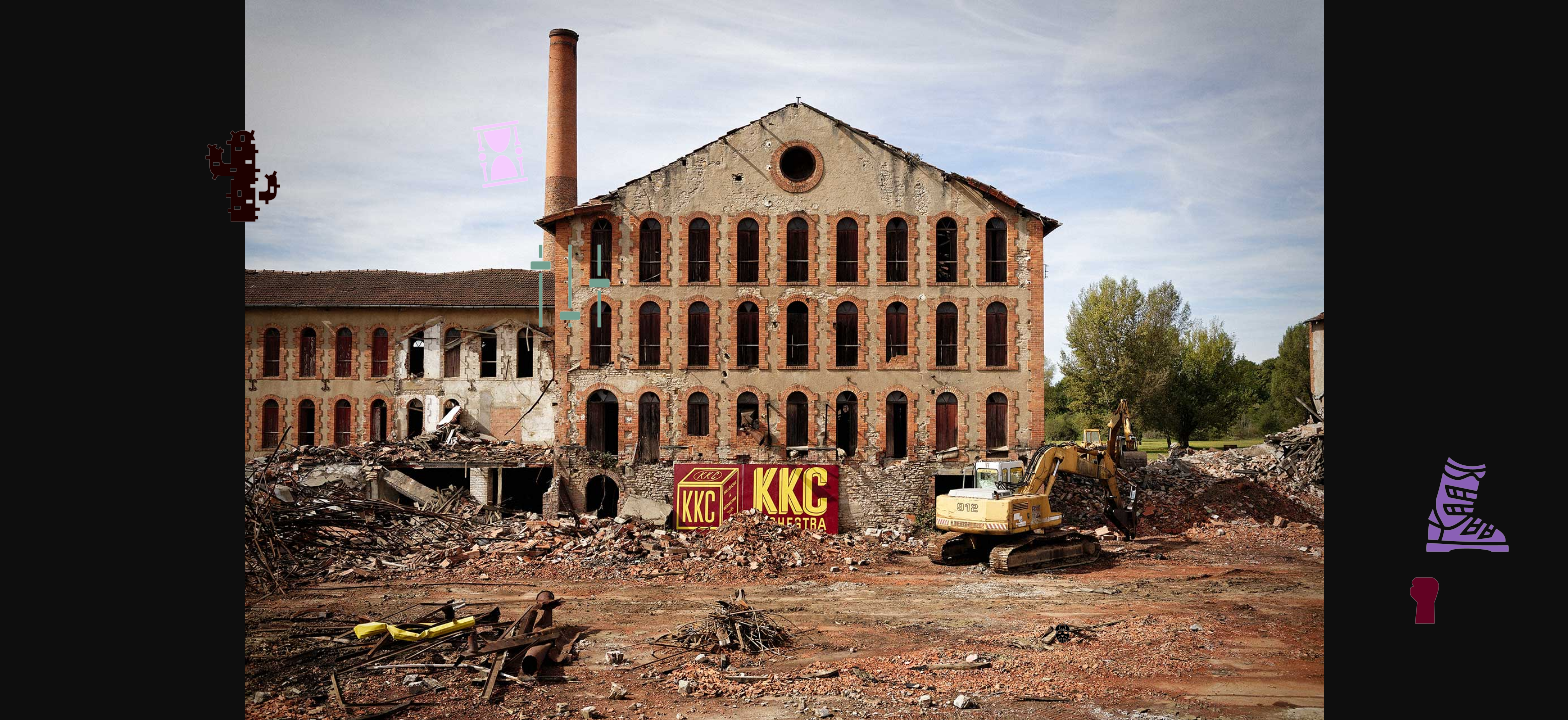 This screenshot has height=720, width=1568. Describe the element at coordinates (1467, 504) in the screenshot. I see `browse ski equipment or gear` at that location.